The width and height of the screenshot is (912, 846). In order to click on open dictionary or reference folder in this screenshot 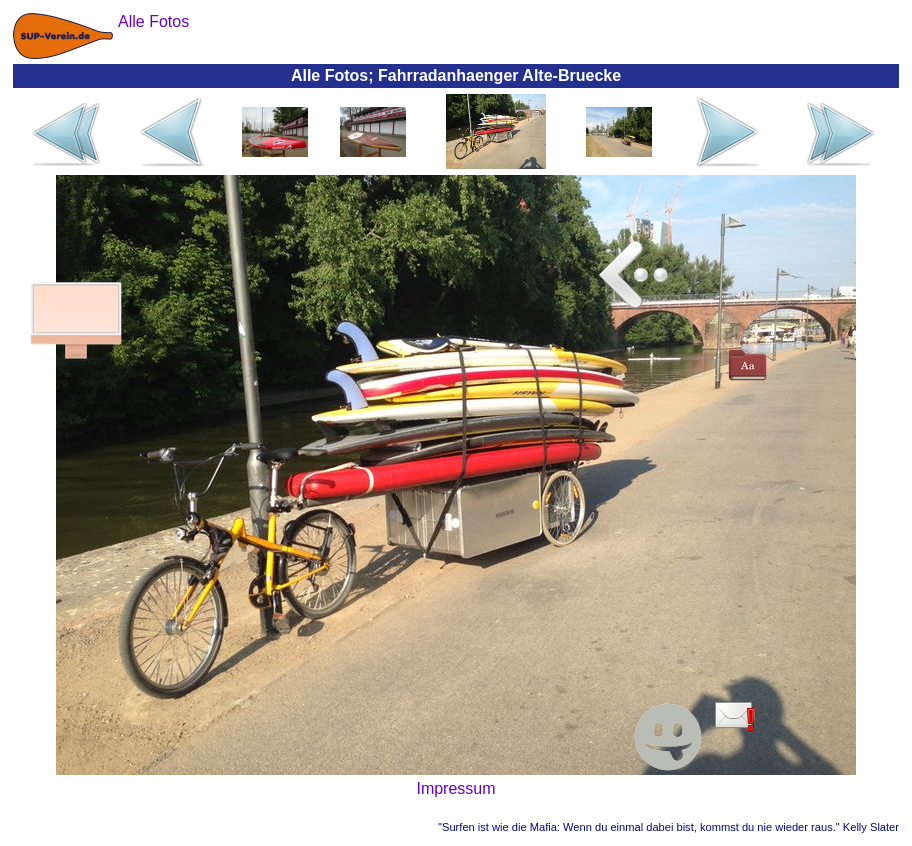, I will do `click(747, 365)`.